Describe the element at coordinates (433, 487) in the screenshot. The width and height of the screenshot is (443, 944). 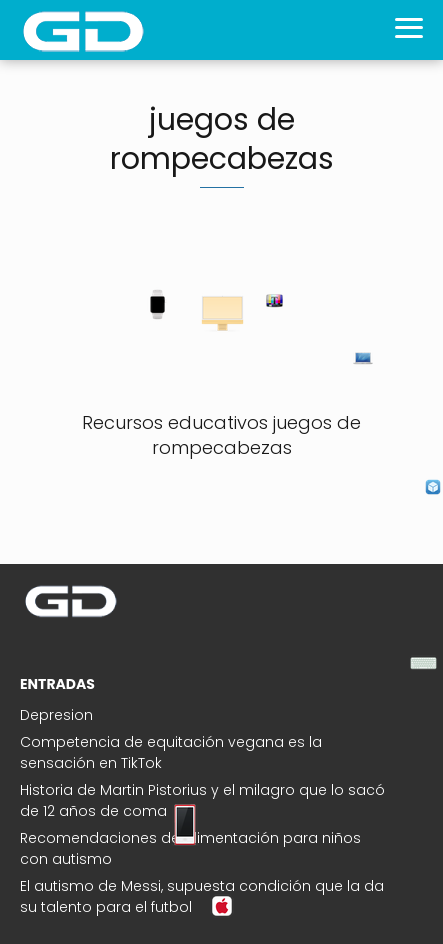
I see `access 3D model or USD file viewer` at that location.